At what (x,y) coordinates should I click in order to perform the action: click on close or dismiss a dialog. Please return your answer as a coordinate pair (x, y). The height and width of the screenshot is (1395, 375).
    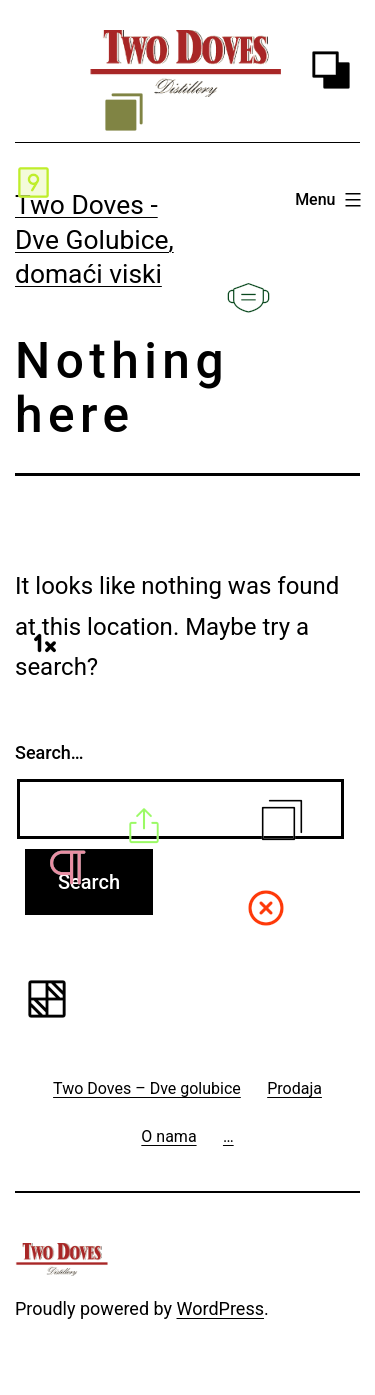
    Looking at the image, I should click on (266, 908).